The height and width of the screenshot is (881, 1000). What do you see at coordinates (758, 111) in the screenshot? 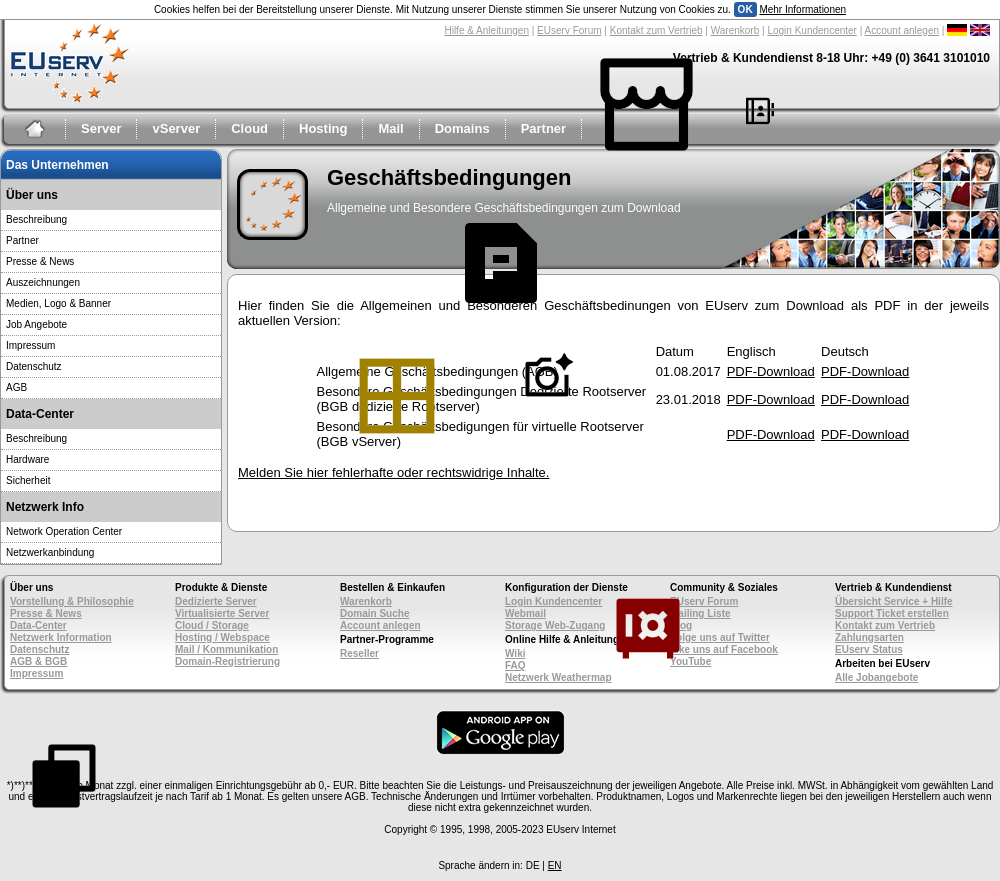
I see `open your contacts list` at bounding box center [758, 111].